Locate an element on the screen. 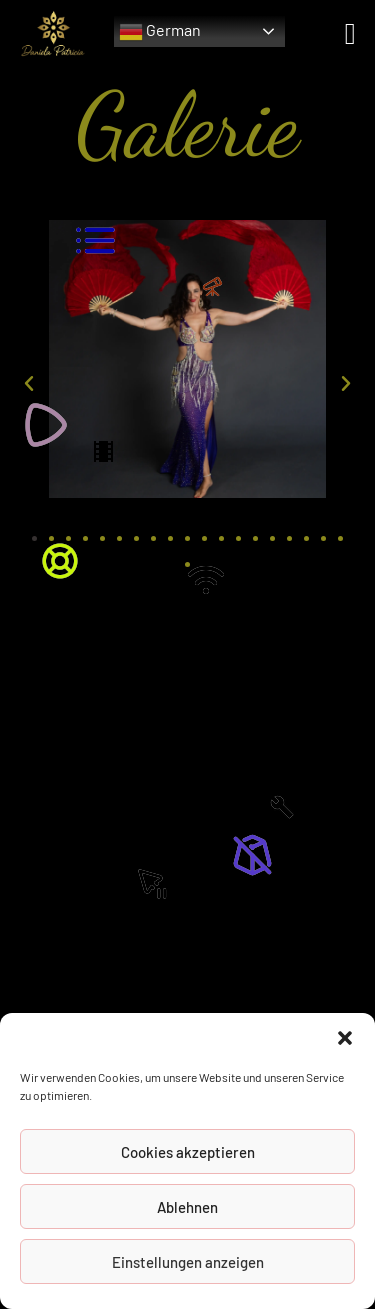 Image resolution: width=375 pixels, height=1309 pixels. view items in a list format is located at coordinates (95, 240).